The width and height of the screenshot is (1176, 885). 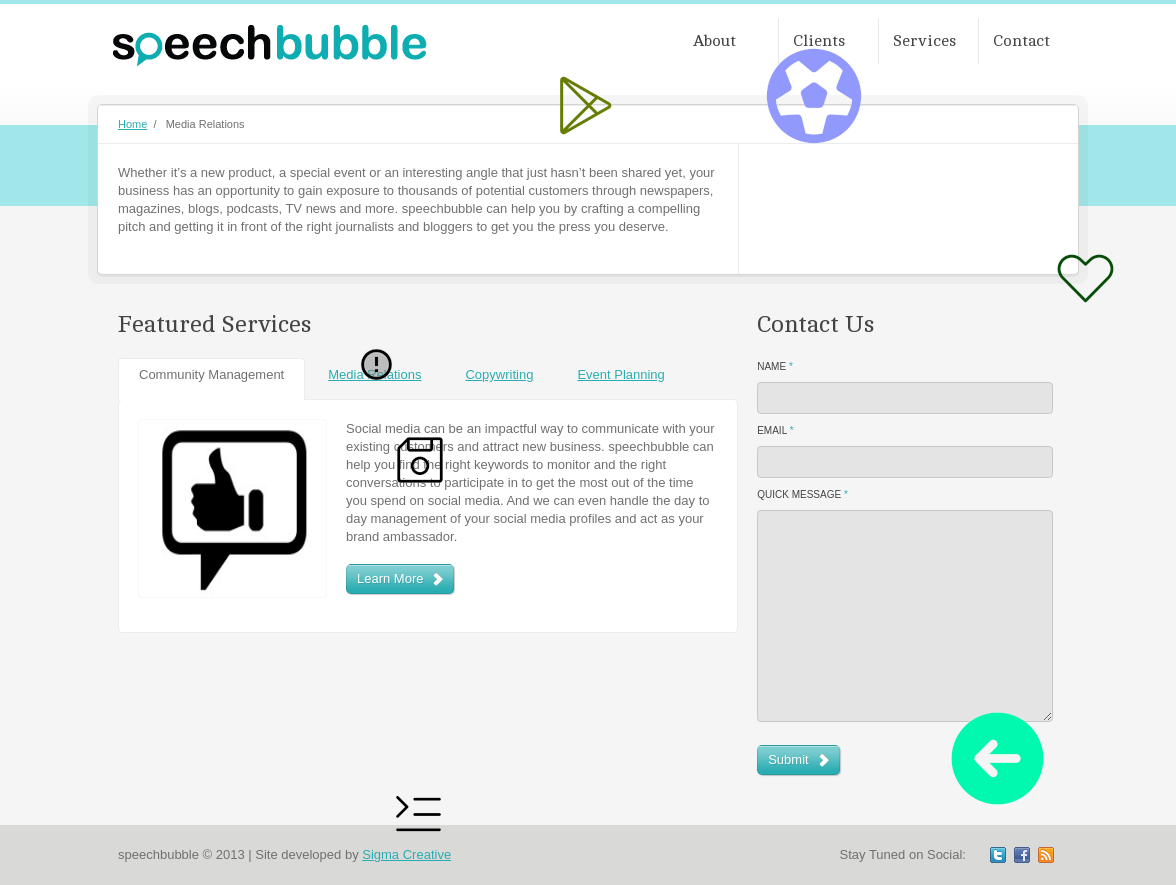 What do you see at coordinates (418, 814) in the screenshot?
I see `increase text indent level` at bounding box center [418, 814].